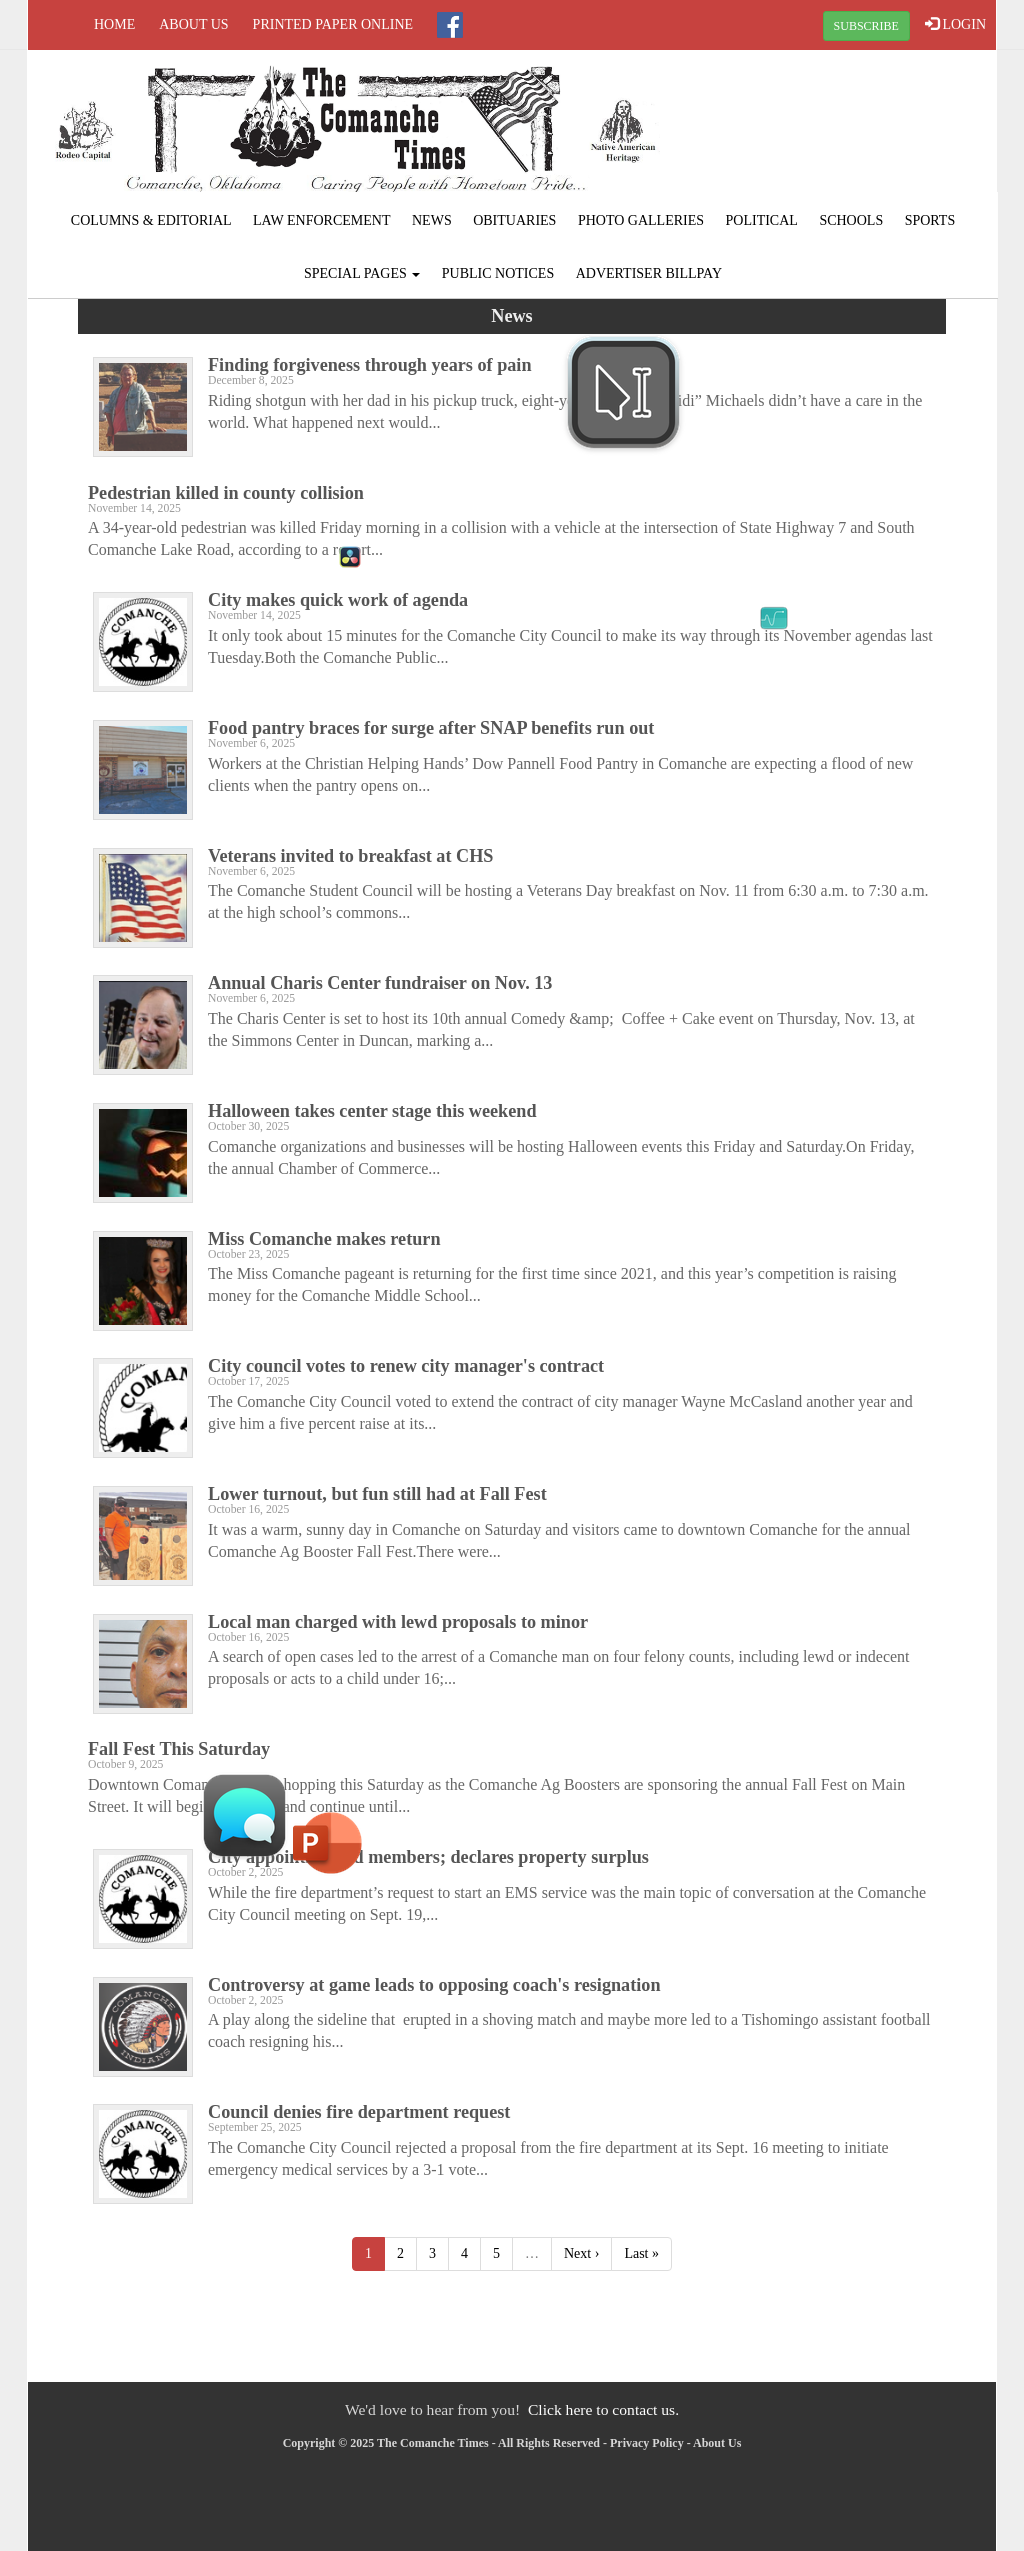 This screenshot has width=1024, height=2551. Describe the element at coordinates (328, 1843) in the screenshot. I see `open Microsoft PowerPoint` at that location.